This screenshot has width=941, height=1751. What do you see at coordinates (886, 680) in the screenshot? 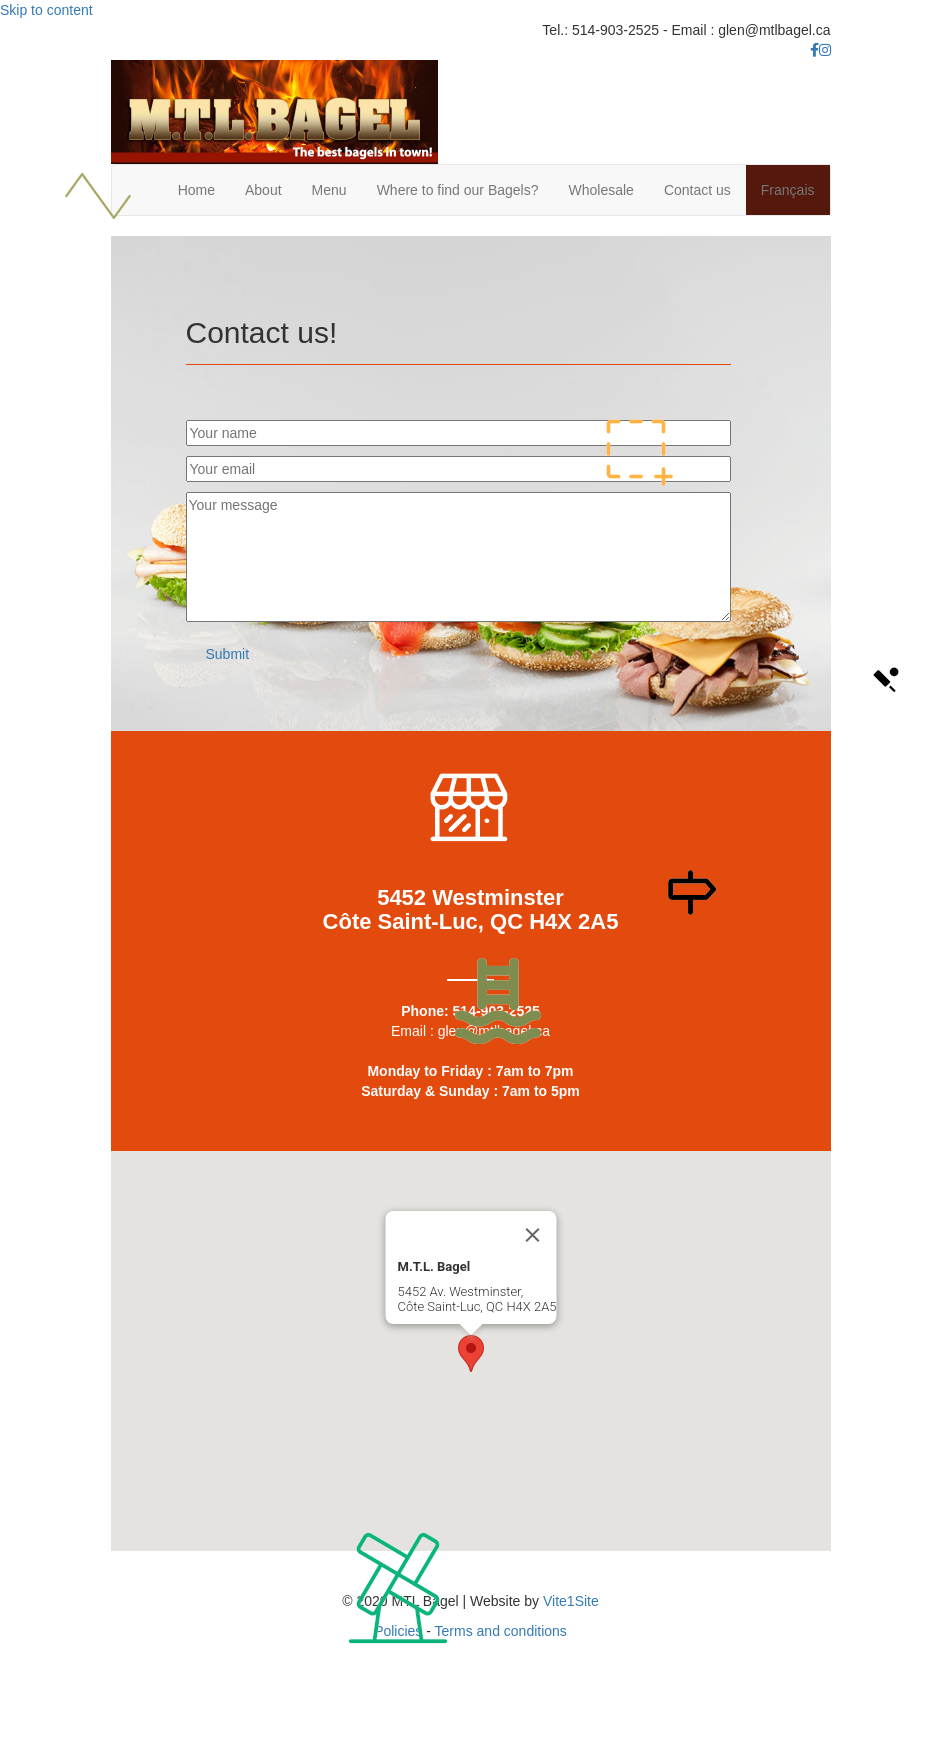
I see `access cricket sports scores or news` at bounding box center [886, 680].